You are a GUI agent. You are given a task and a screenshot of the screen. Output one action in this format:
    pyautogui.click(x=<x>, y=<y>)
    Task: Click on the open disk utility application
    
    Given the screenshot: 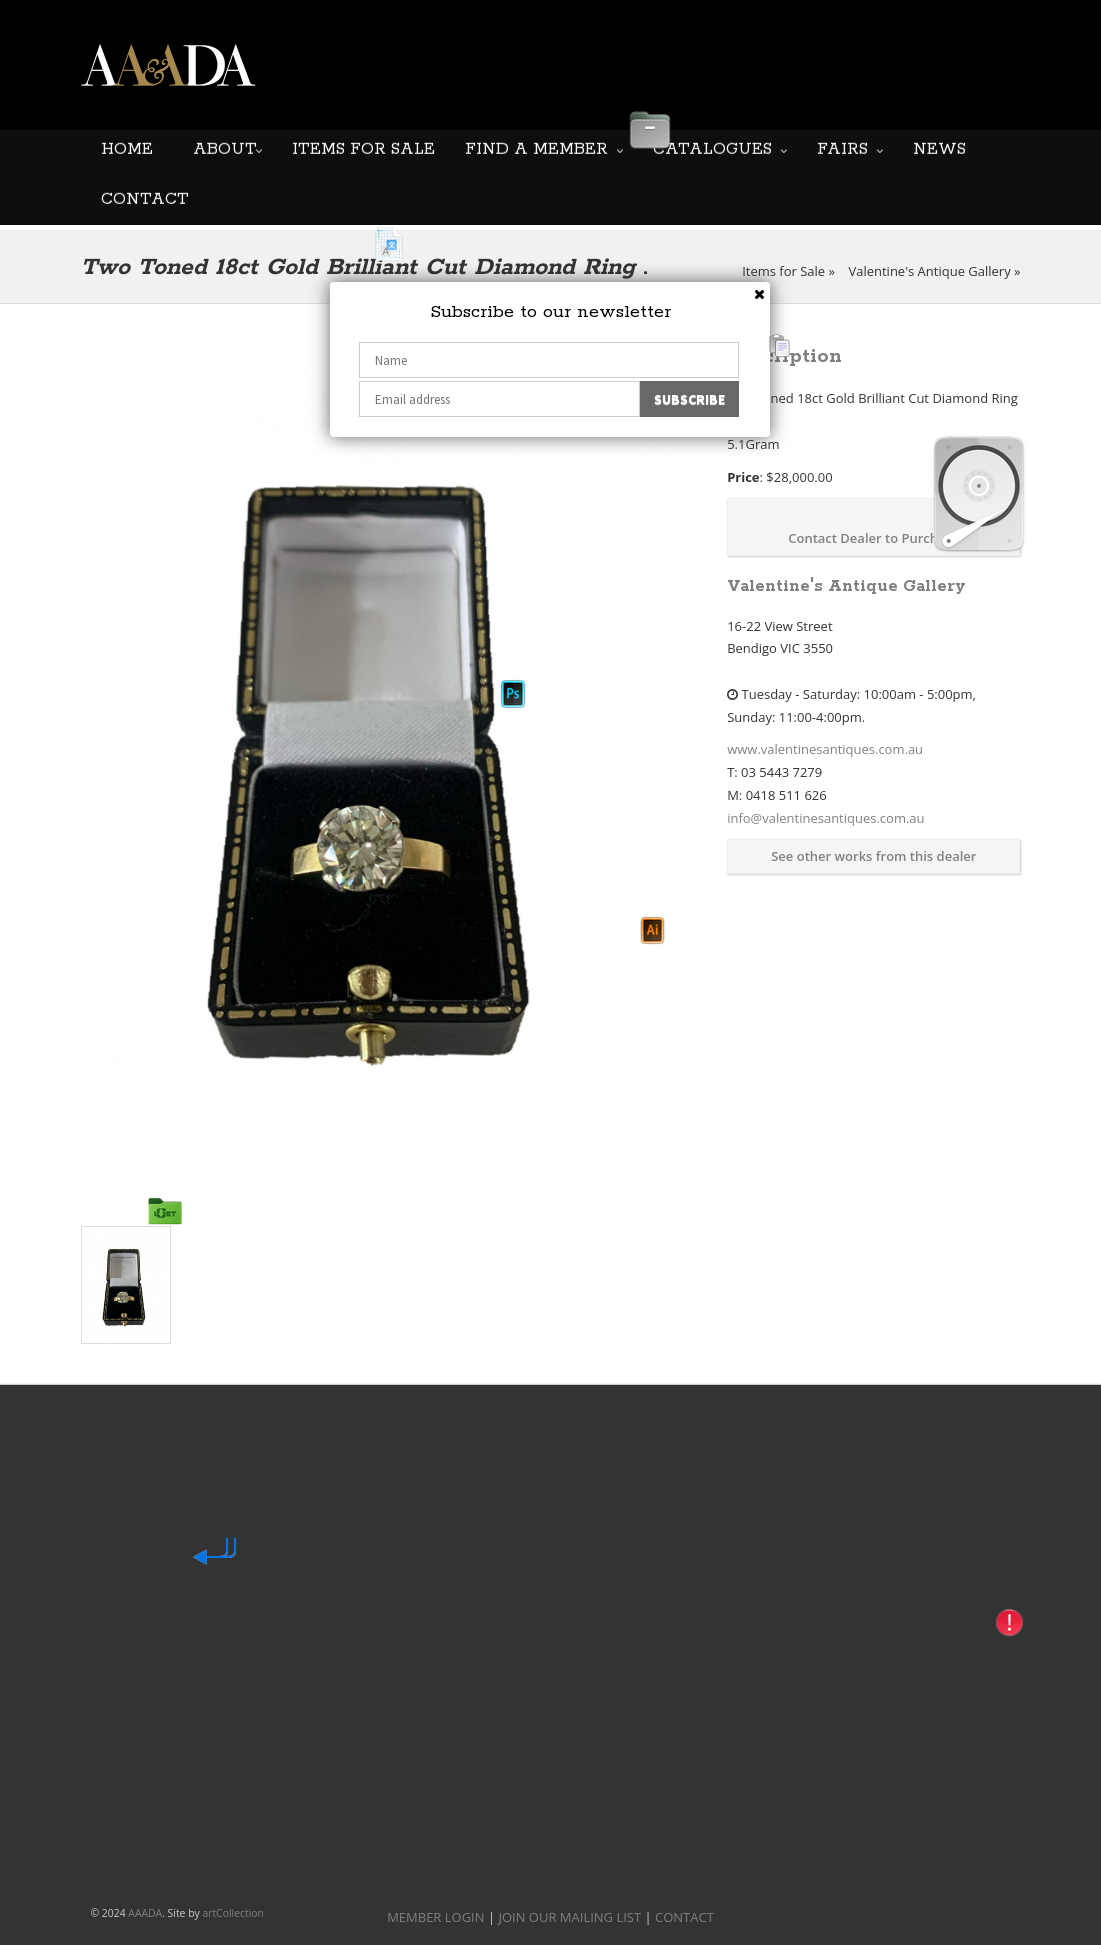 What is the action you would take?
    pyautogui.click(x=979, y=494)
    